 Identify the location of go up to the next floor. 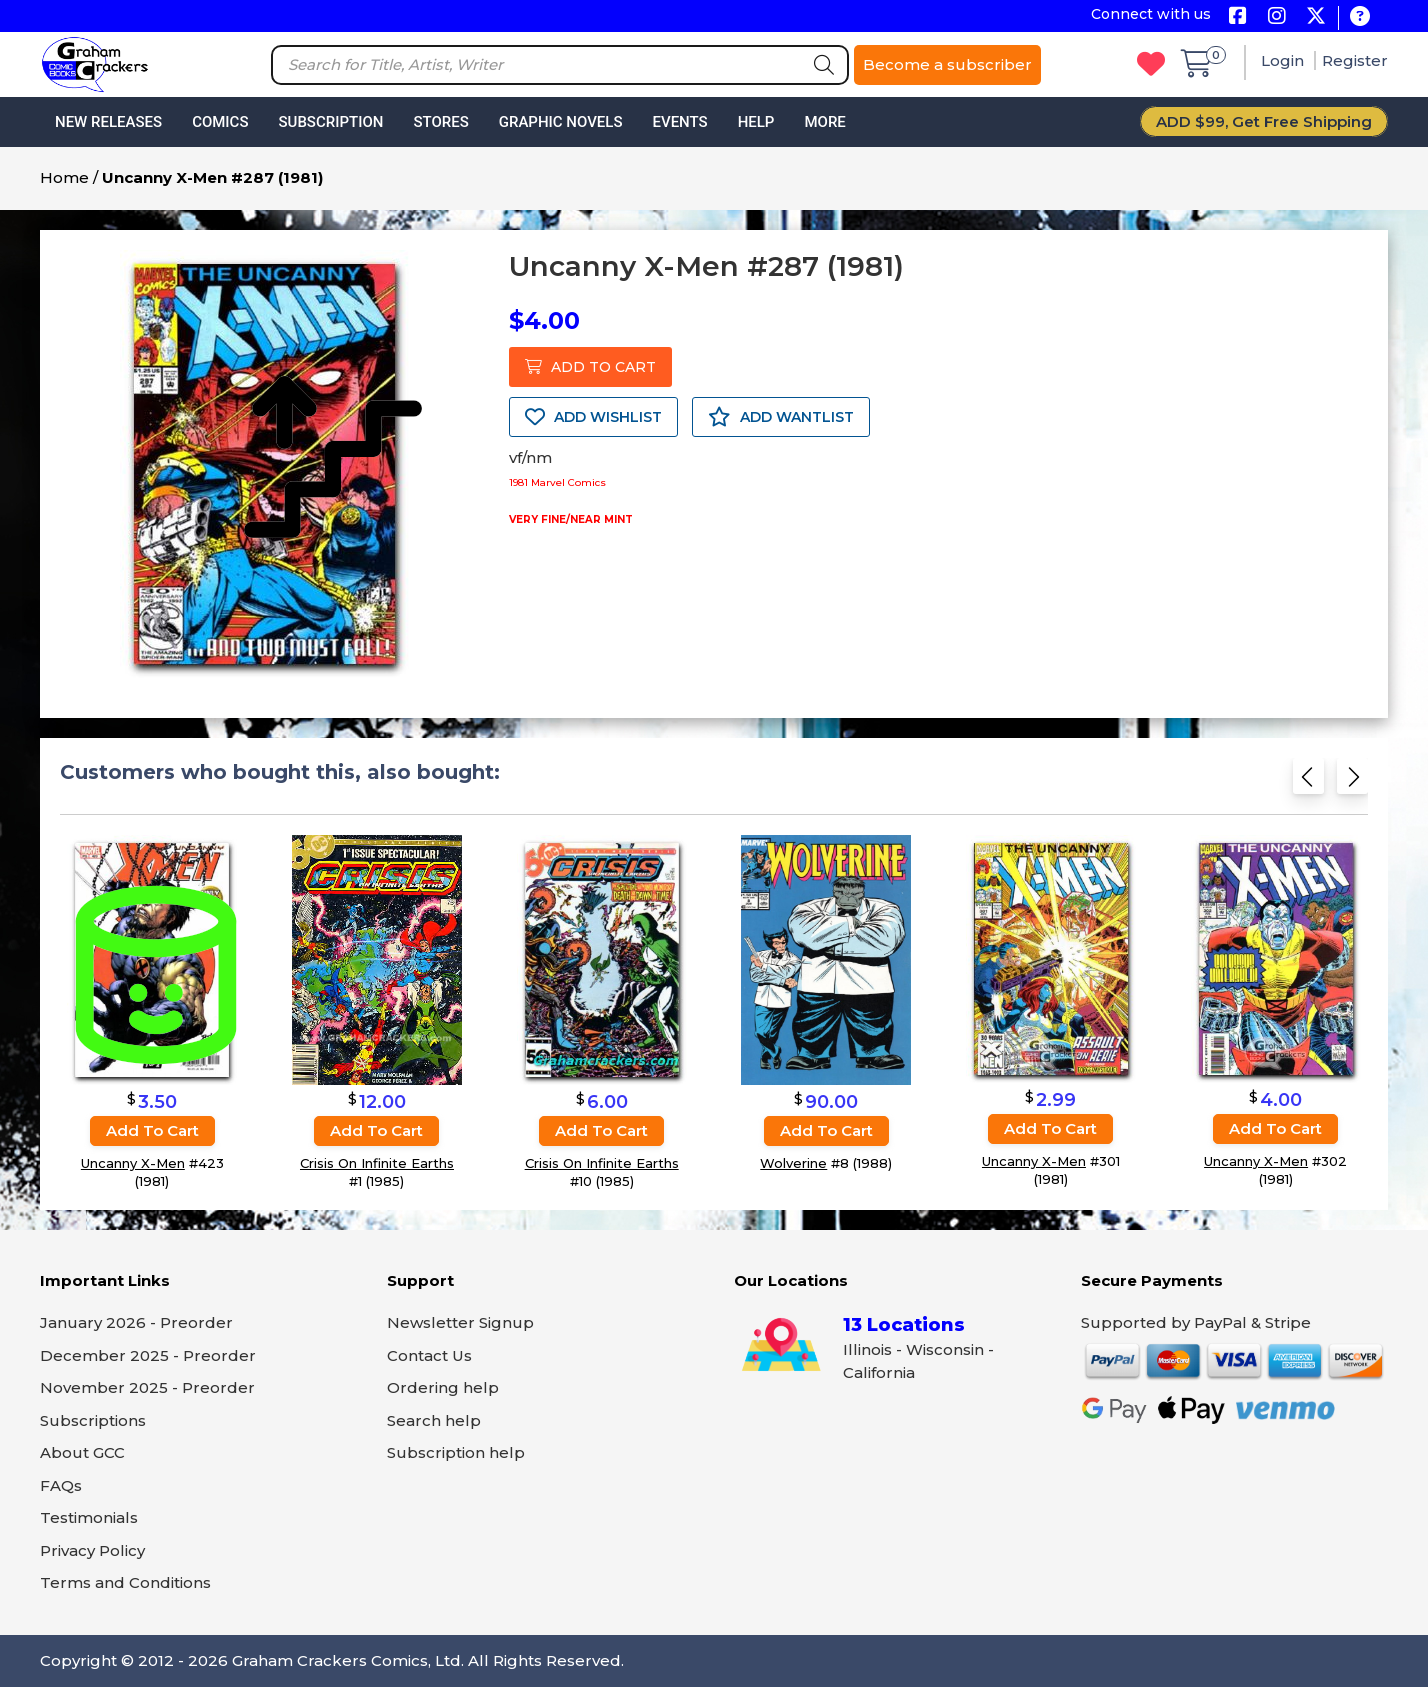
(333, 457).